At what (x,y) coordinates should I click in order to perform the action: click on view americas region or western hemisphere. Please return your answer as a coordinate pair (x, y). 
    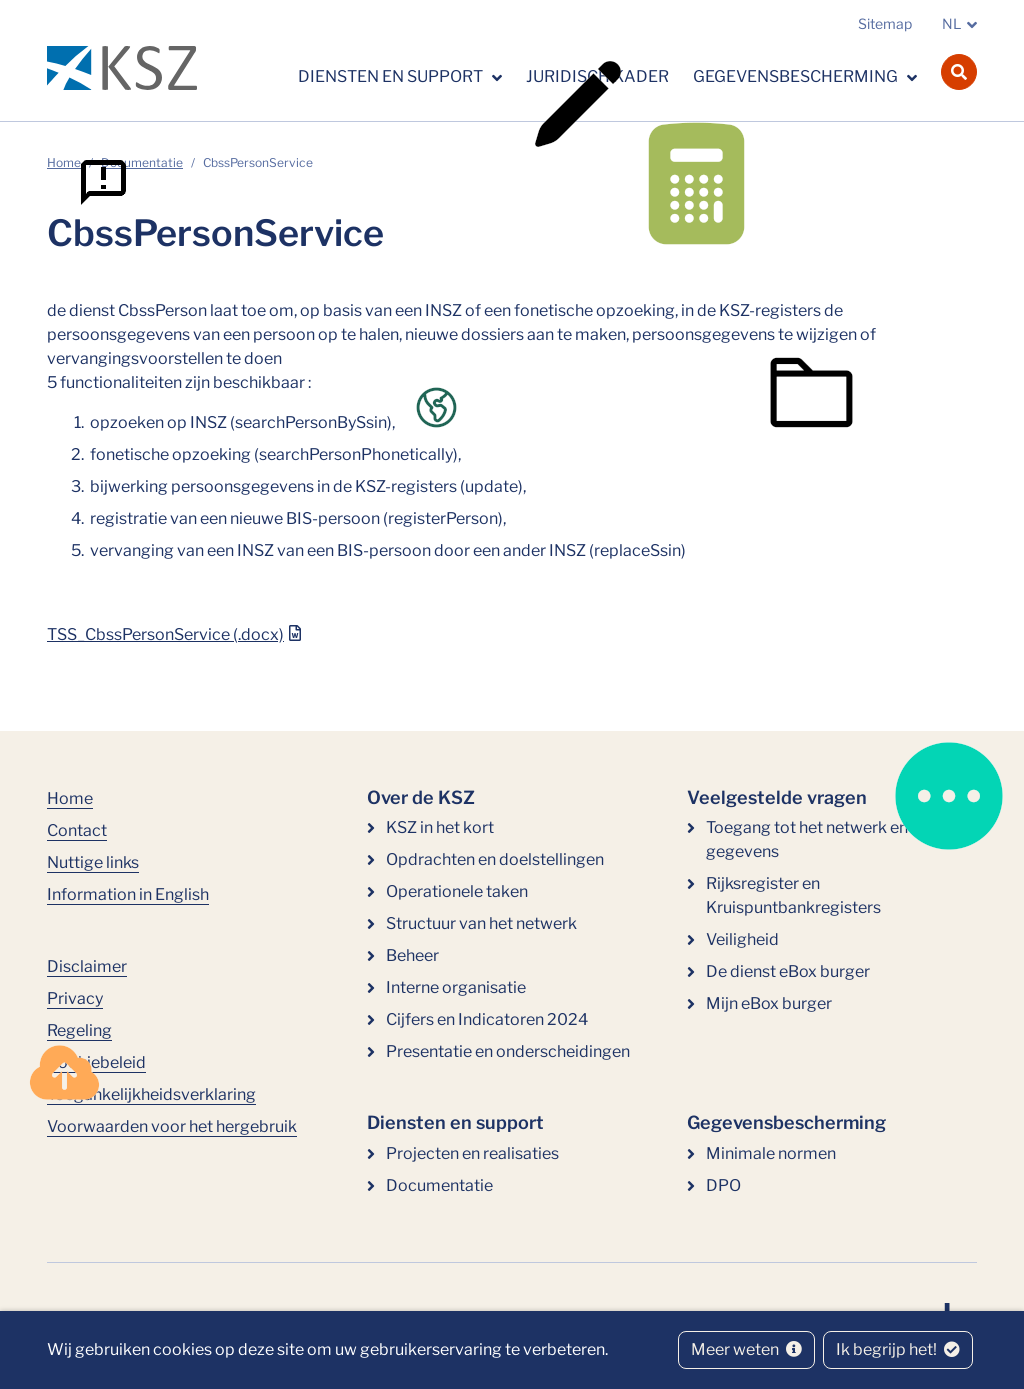
    Looking at the image, I should click on (436, 407).